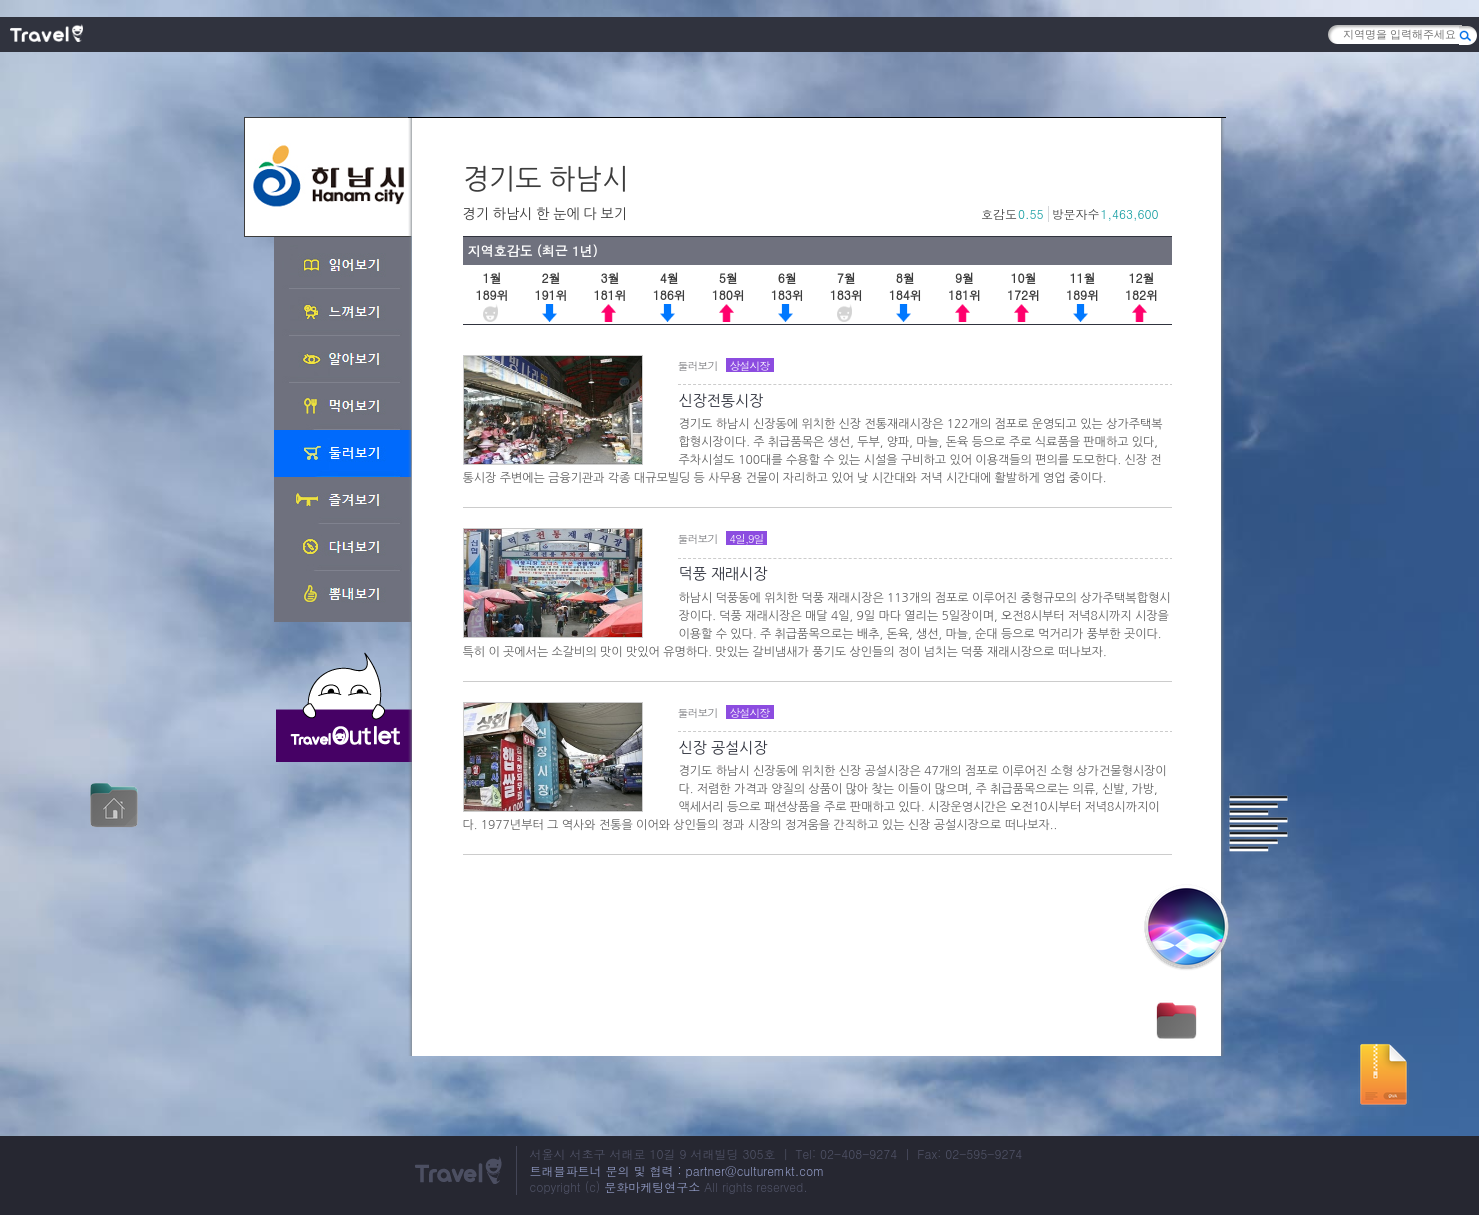 Image resolution: width=1479 pixels, height=1215 pixels. I want to click on open Siri settings and preferences, so click(1186, 926).